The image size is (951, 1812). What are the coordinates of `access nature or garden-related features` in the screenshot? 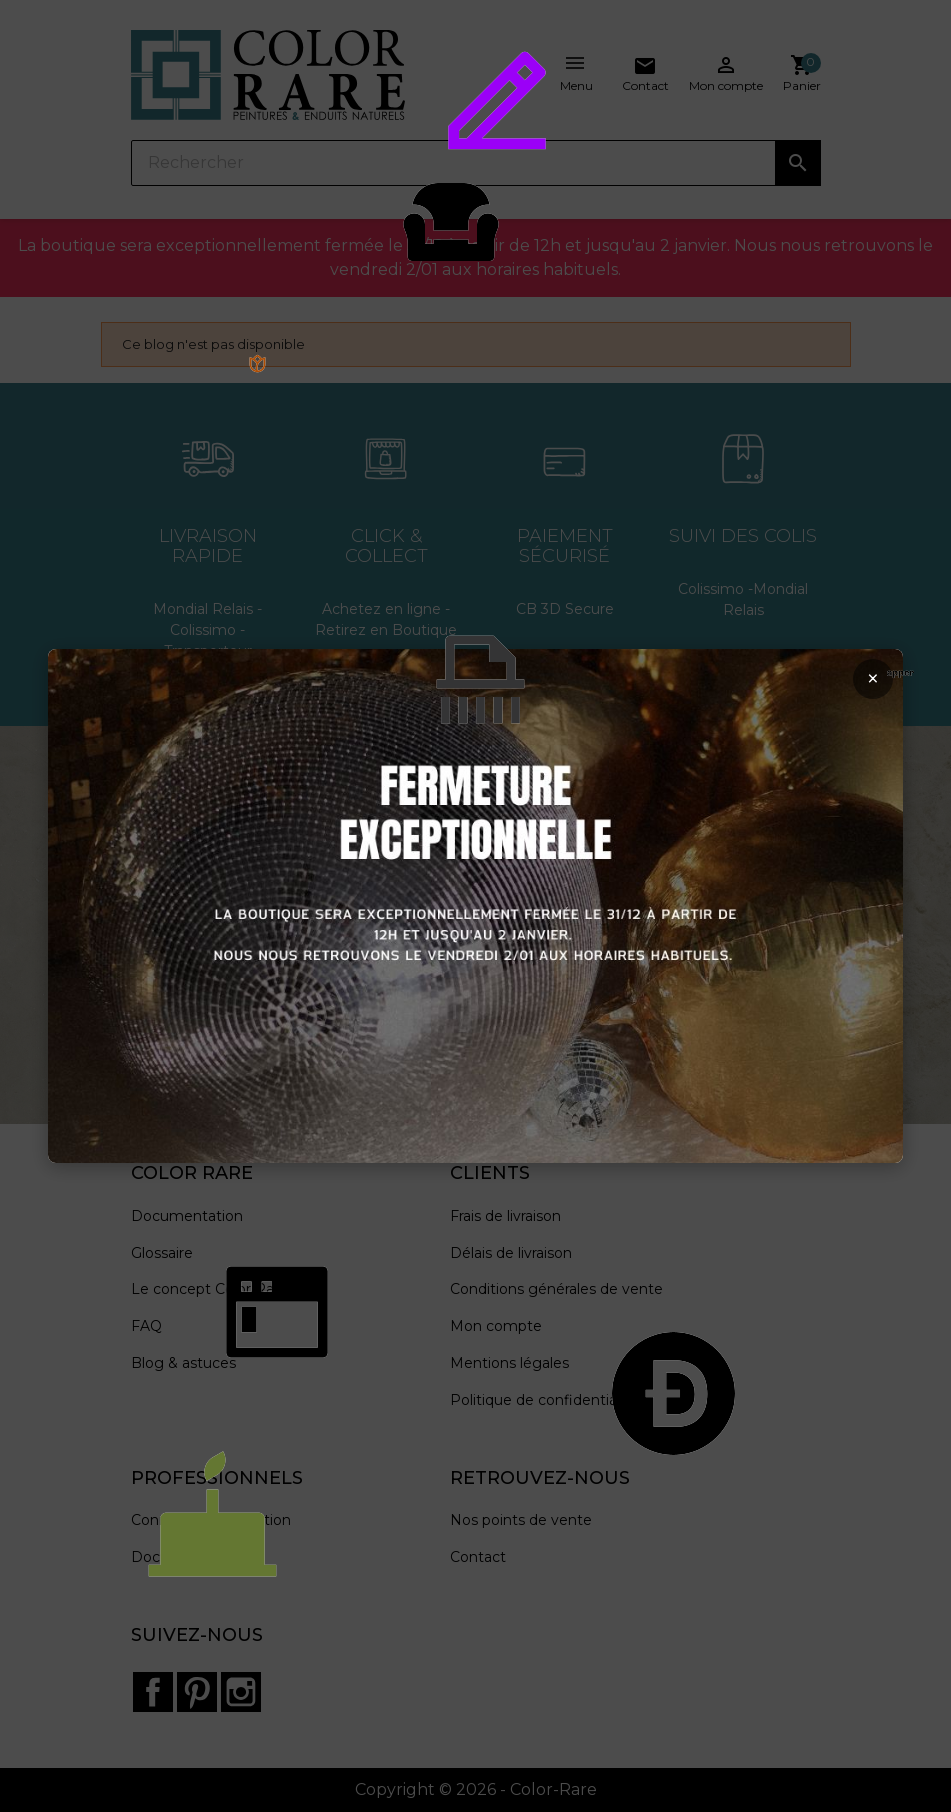 It's located at (257, 363).